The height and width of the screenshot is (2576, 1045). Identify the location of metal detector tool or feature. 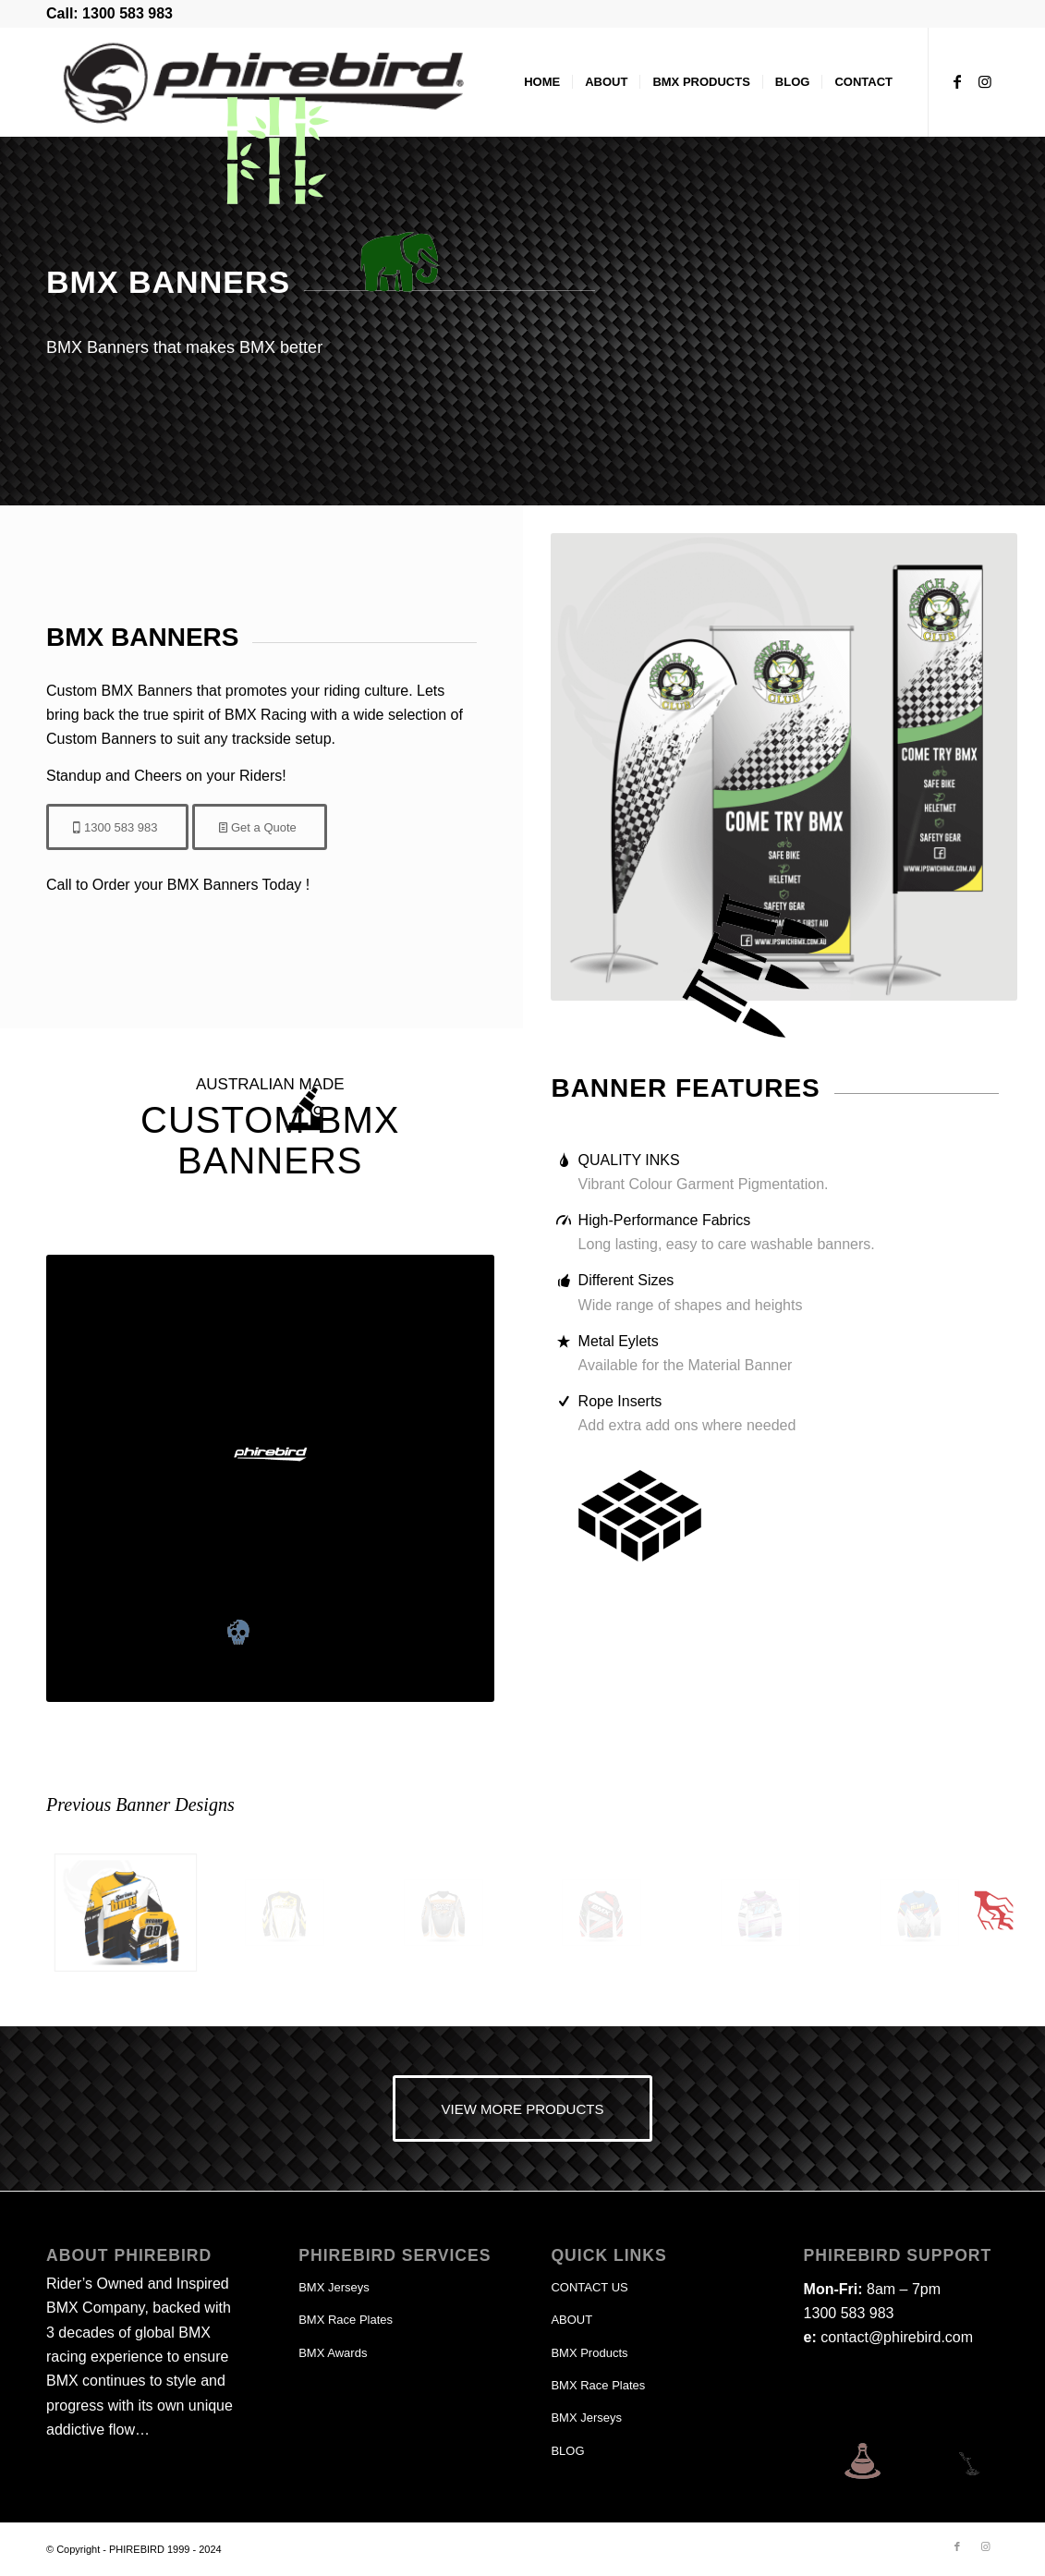
(969, 2463).